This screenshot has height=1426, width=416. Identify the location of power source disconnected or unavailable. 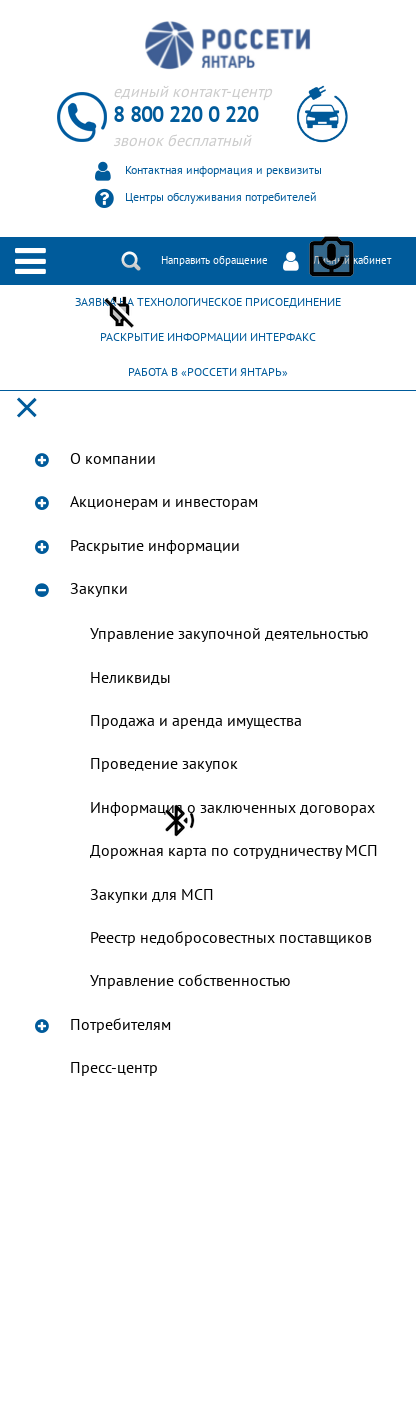
(119, 311).